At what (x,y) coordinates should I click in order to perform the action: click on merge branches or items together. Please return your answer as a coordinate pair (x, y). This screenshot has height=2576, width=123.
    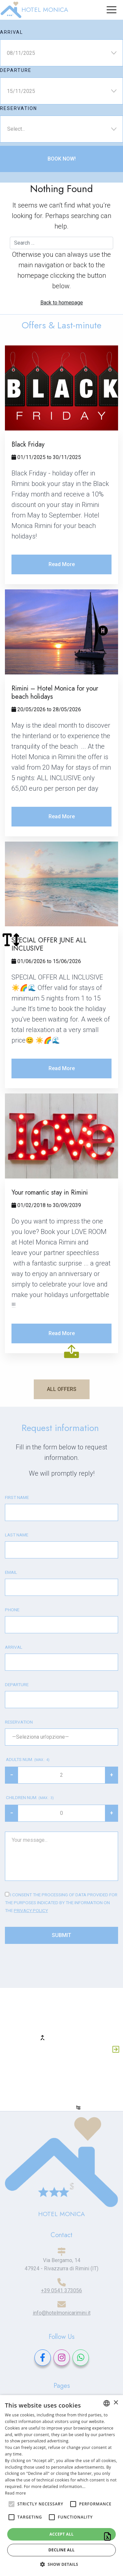
    Looking at the image, I should click on (42, 2037).